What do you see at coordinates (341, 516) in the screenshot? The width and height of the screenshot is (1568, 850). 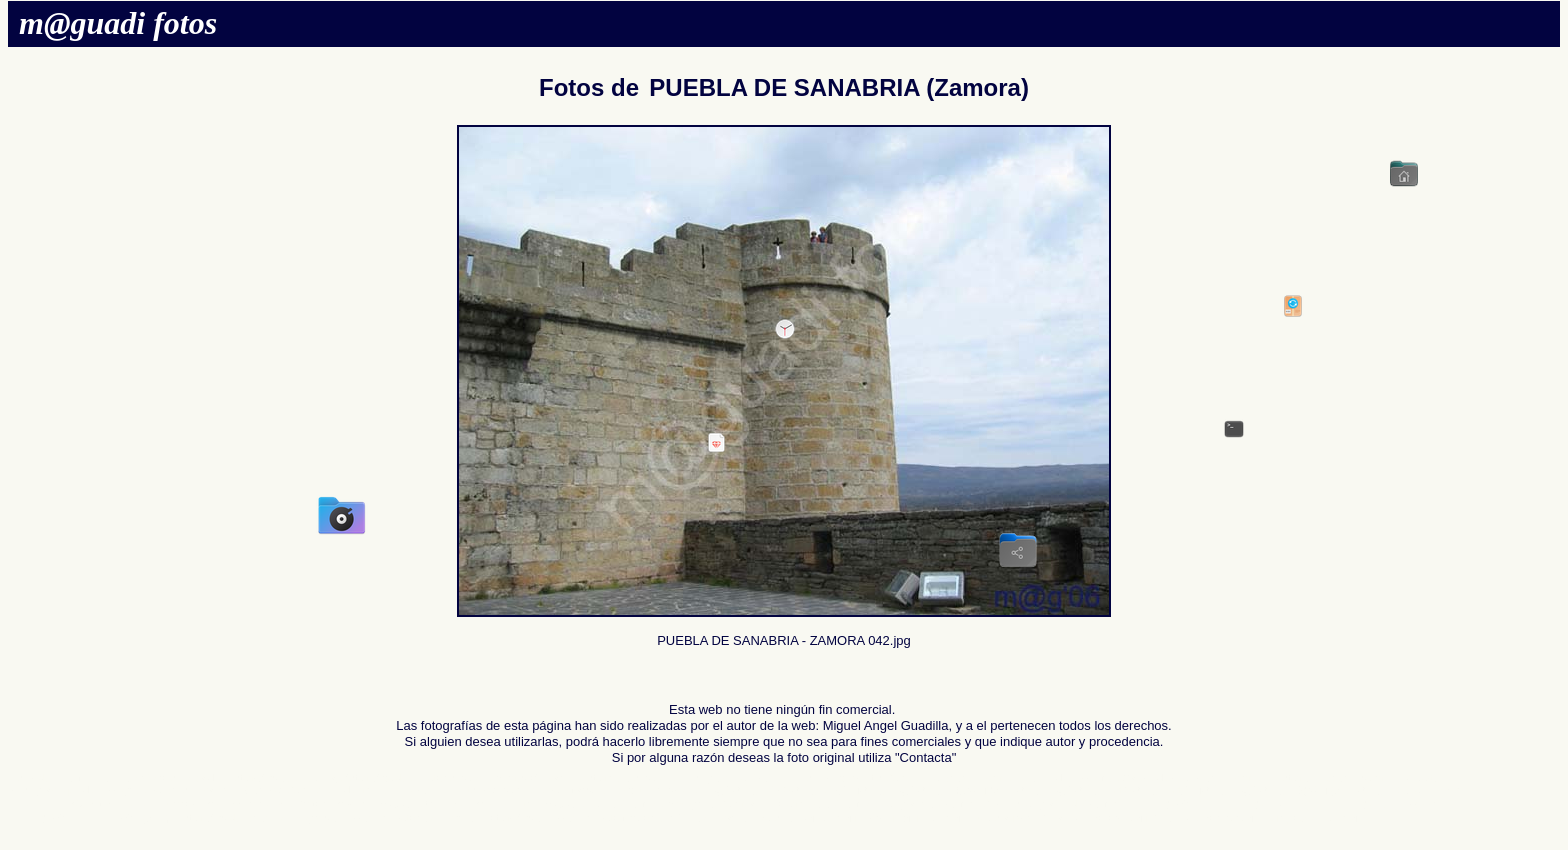 I see `open your music files folder` at bounding box center [341, 516].